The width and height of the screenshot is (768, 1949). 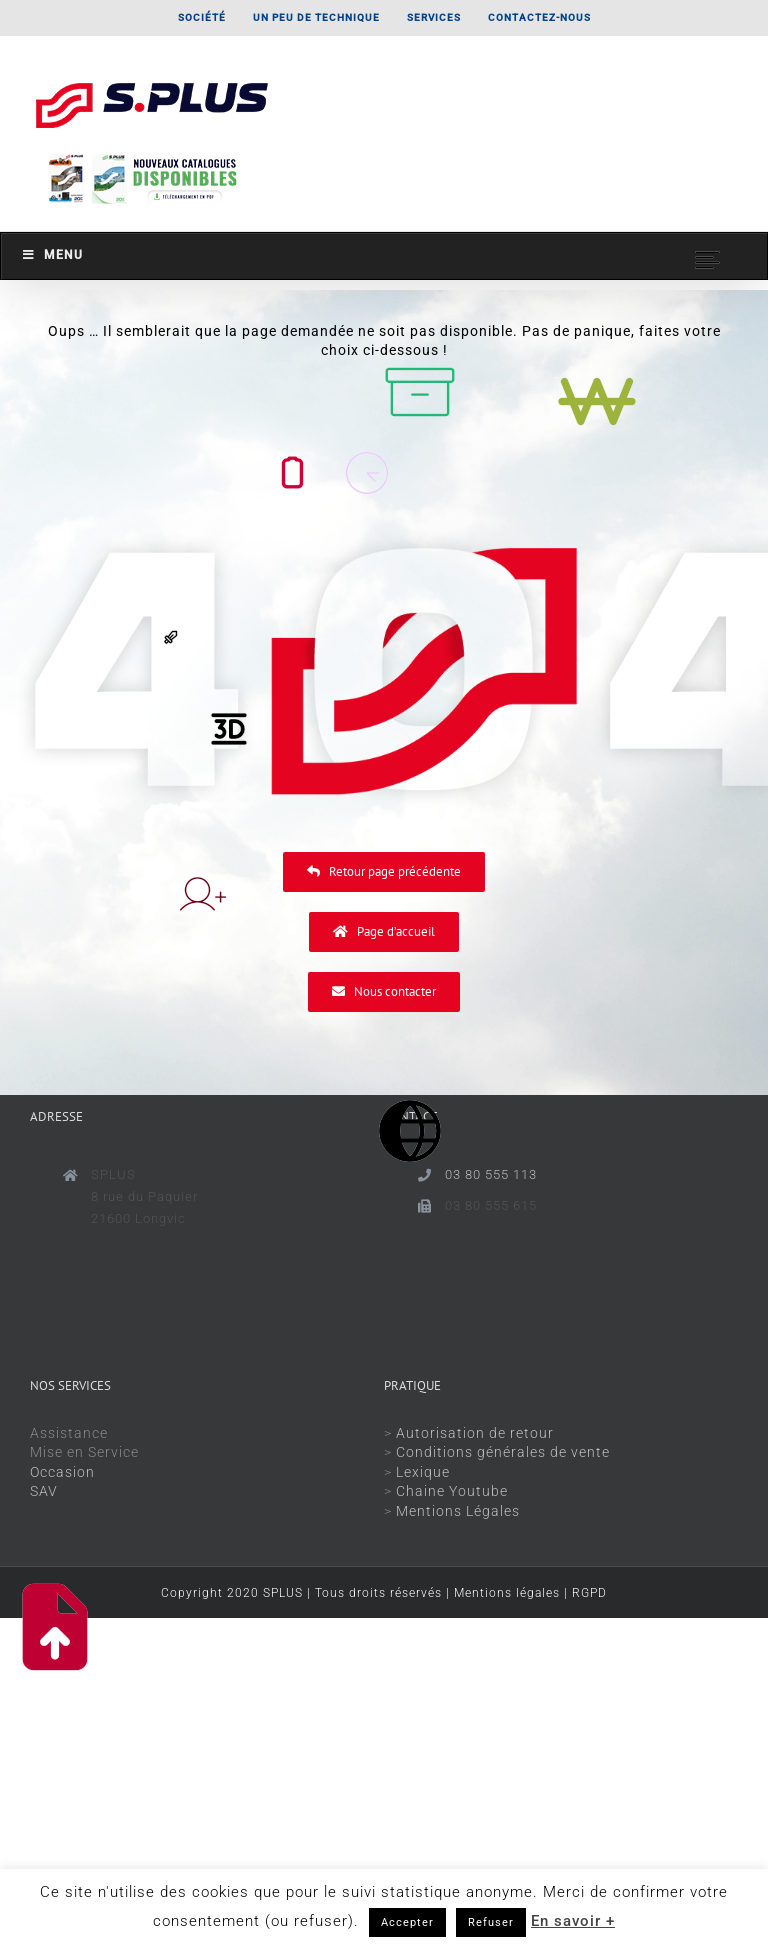 What do you see at coordinates (597, 399) in the screenshot?
I see `indicates south korean won currency` at bounding box center [597, 399].